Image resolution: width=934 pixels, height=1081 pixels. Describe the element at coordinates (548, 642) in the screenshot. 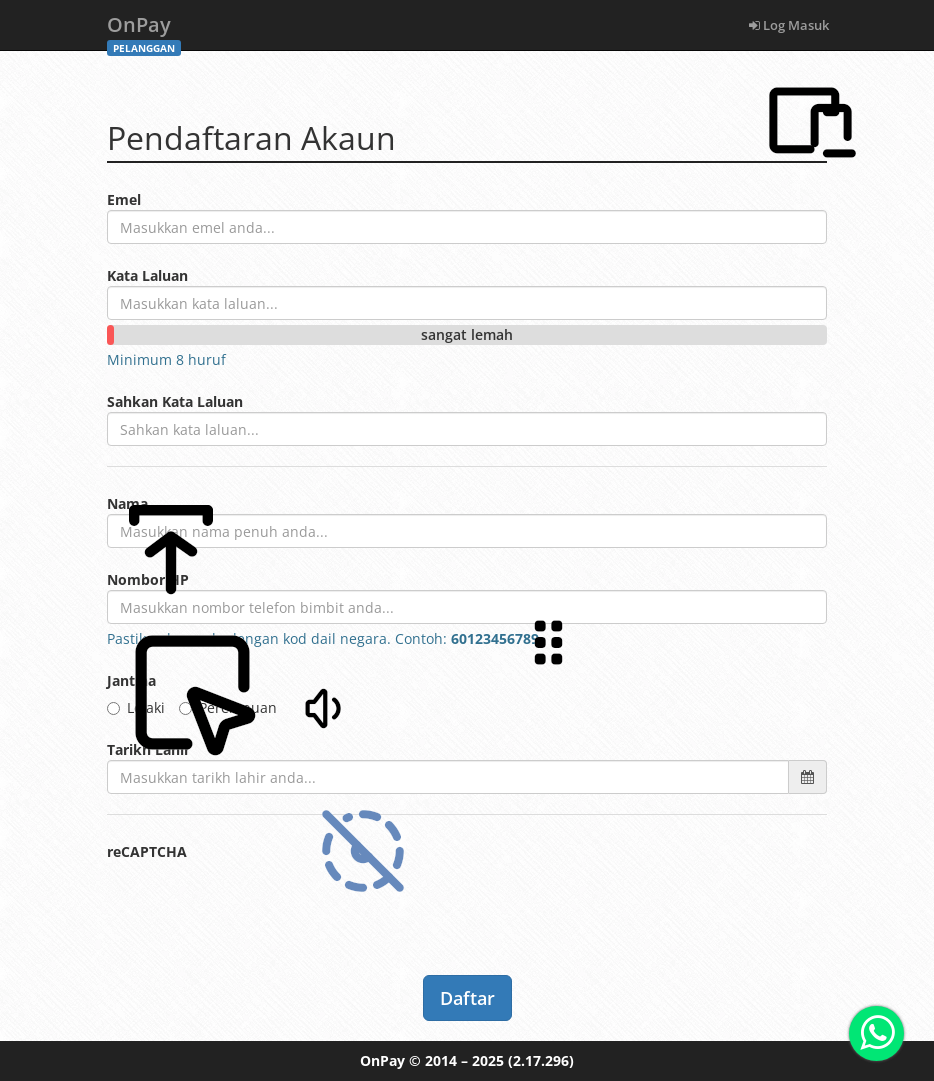

I see `drag to reorder items vertically` at that location.